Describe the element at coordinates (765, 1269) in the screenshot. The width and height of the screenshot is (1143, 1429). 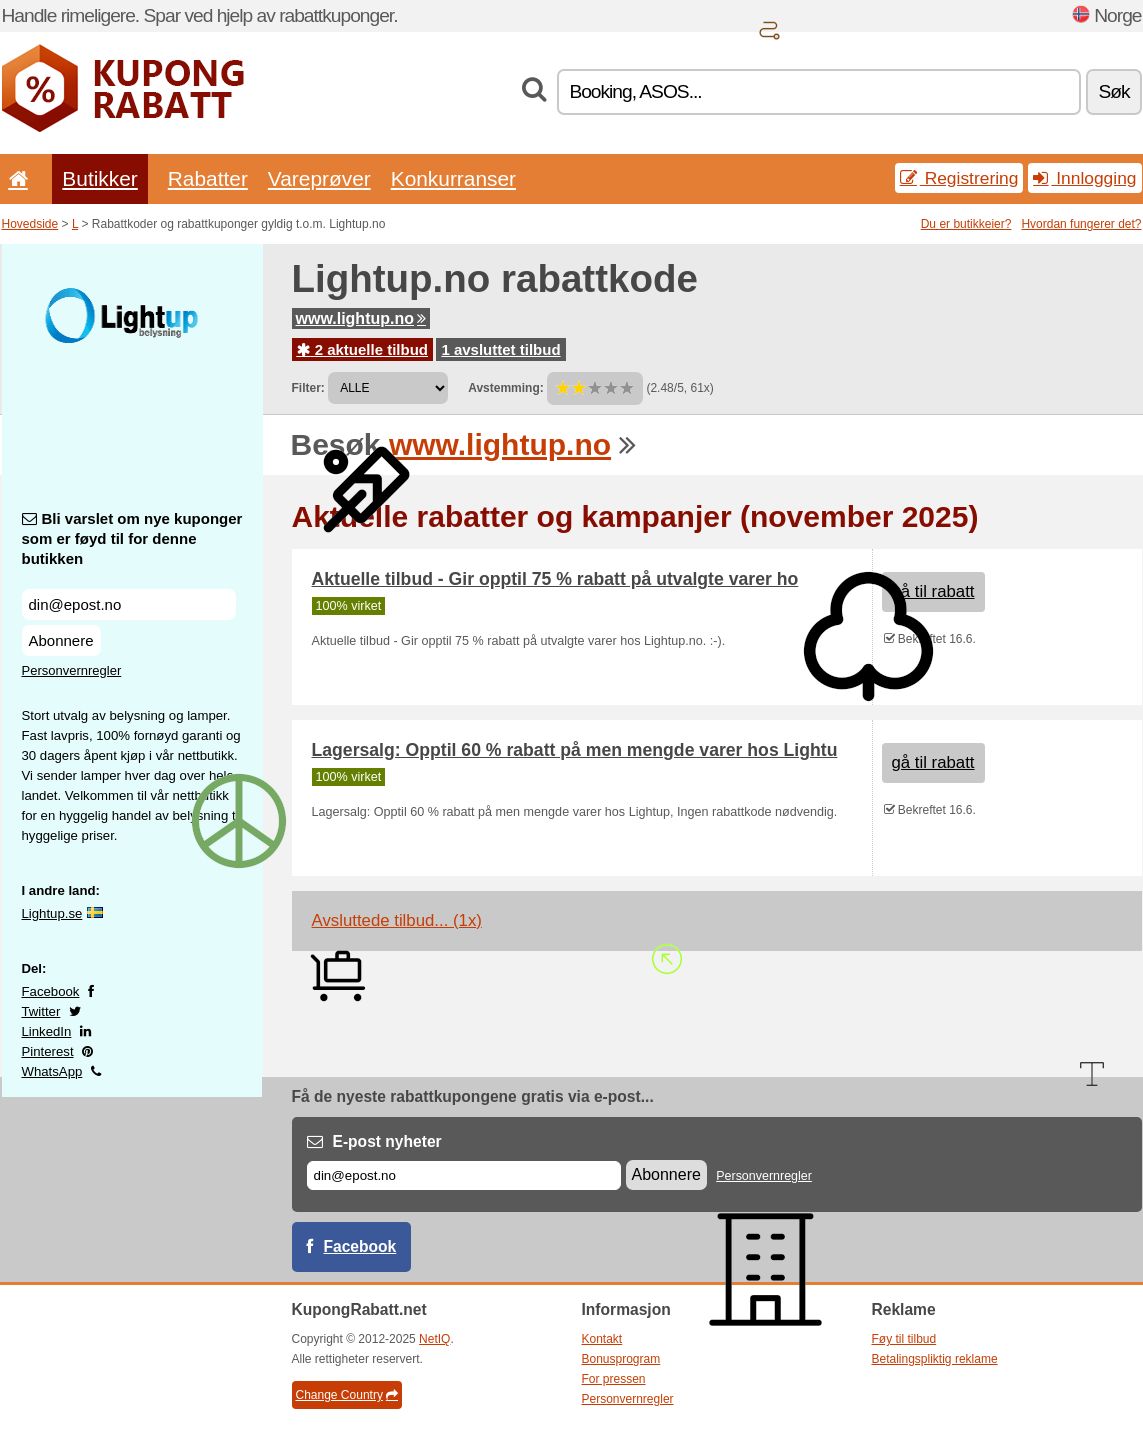
I see `view company or business profile` at that location.